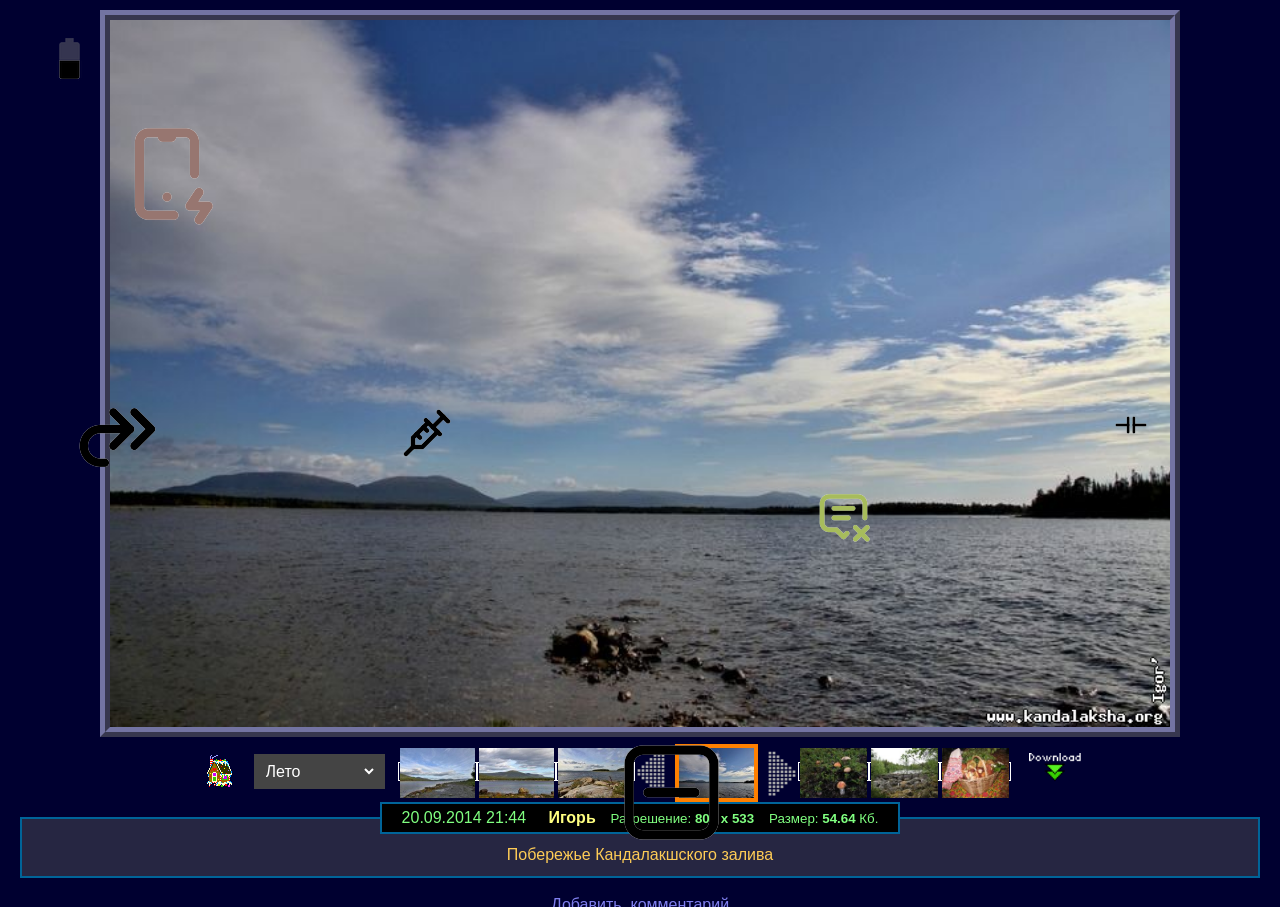 This screenshot has height=907, width=1280. I want to click on forward or share to multiple recipients, so click(117, 437).